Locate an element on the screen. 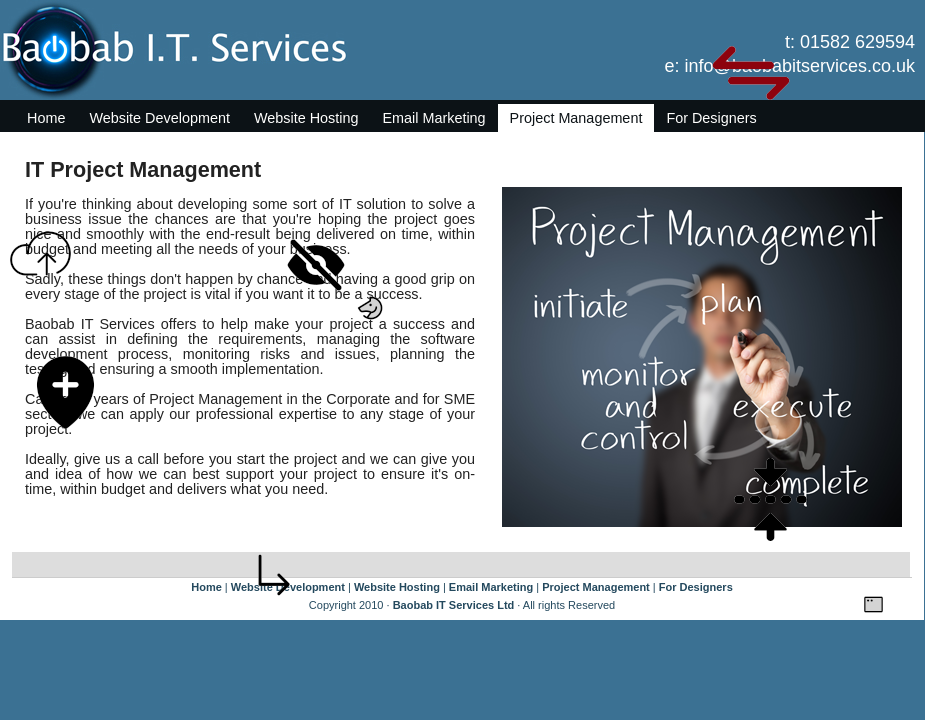 The height and width of the screenshot is (720, 925). access equestrian or horse-related features is located at coordinates (371, 308).